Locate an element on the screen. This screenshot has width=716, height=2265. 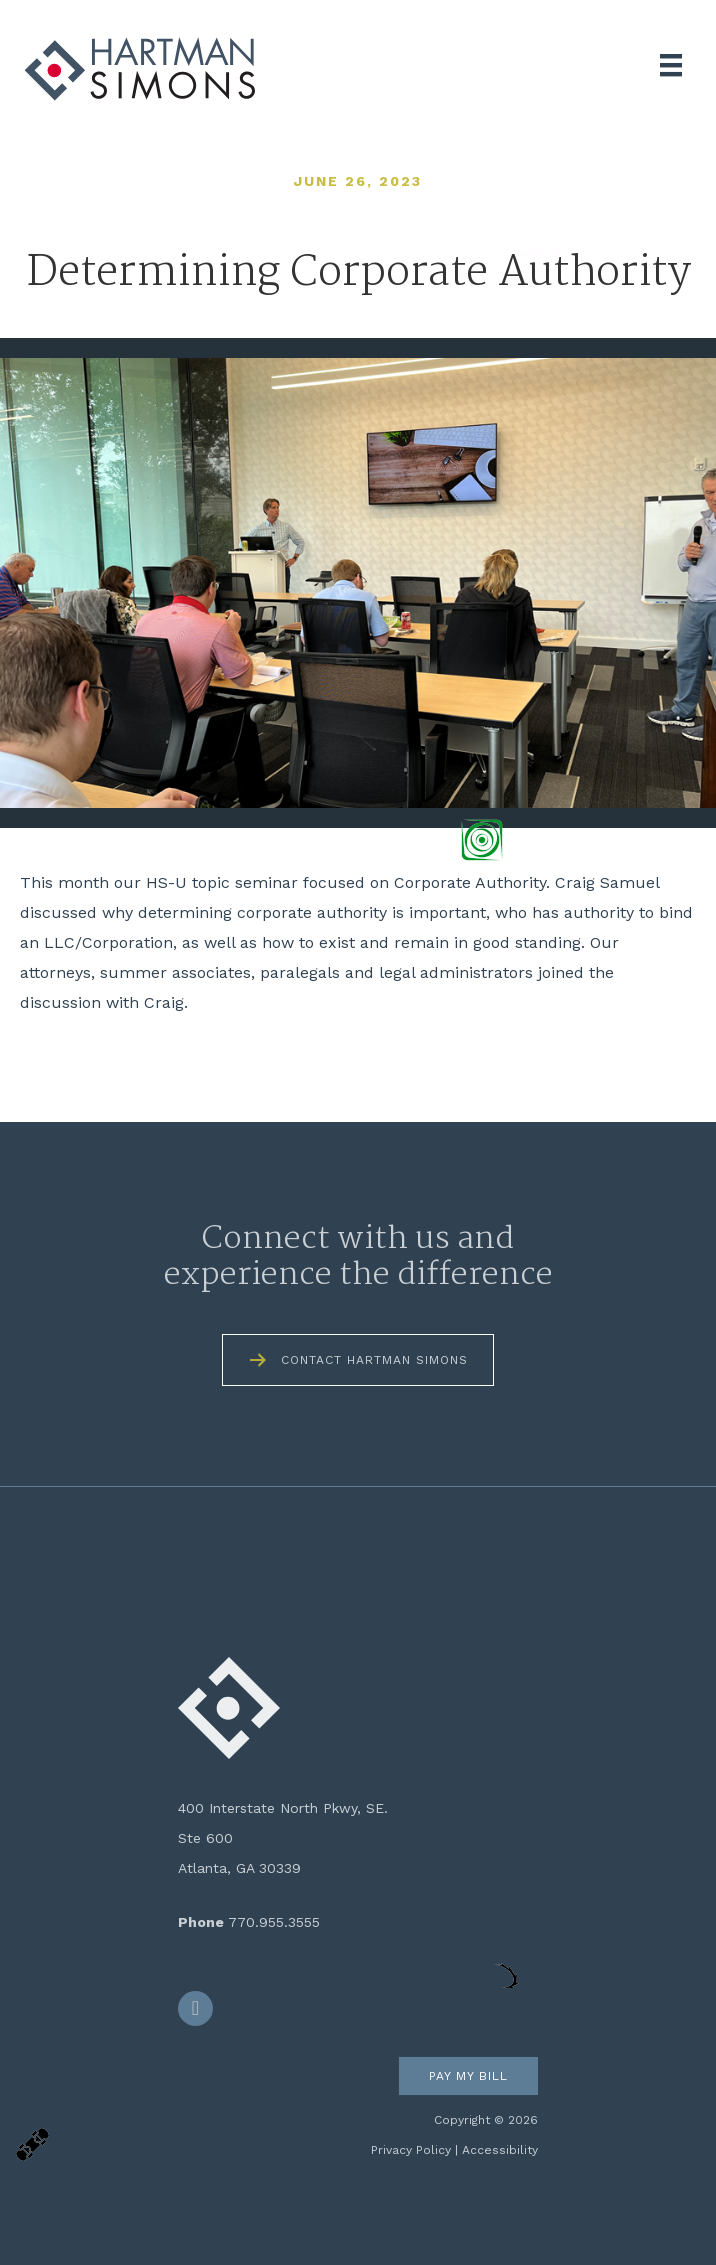
access skateboarding or skating activities is located at coordinates (32, 2144).